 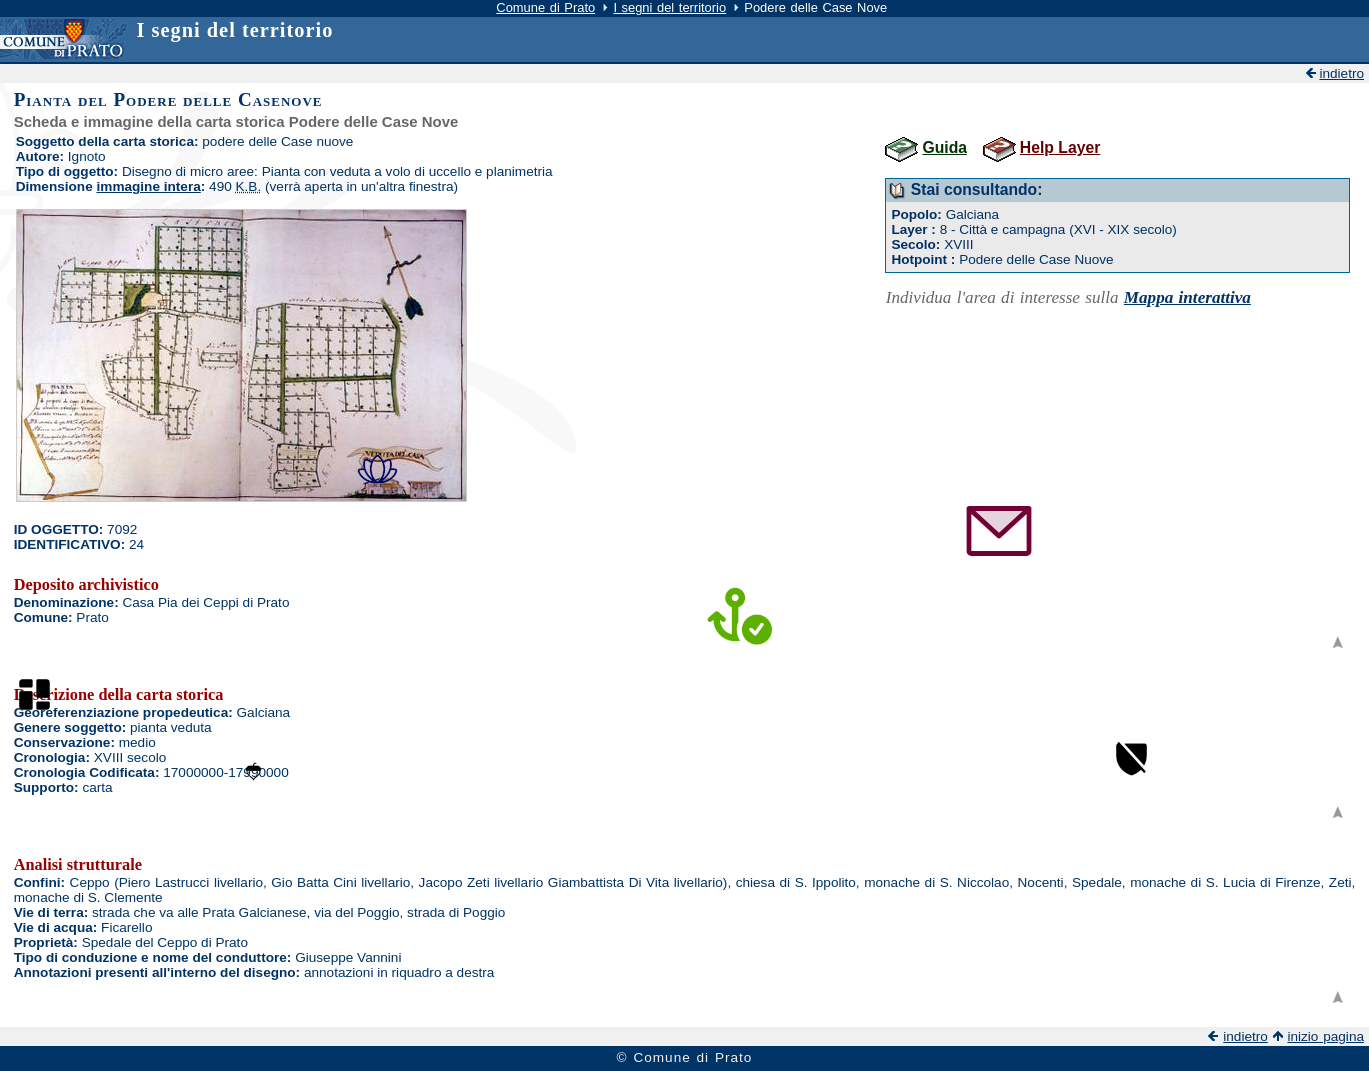 I want to click on open your inbox or email, so click(x=999, y=531).